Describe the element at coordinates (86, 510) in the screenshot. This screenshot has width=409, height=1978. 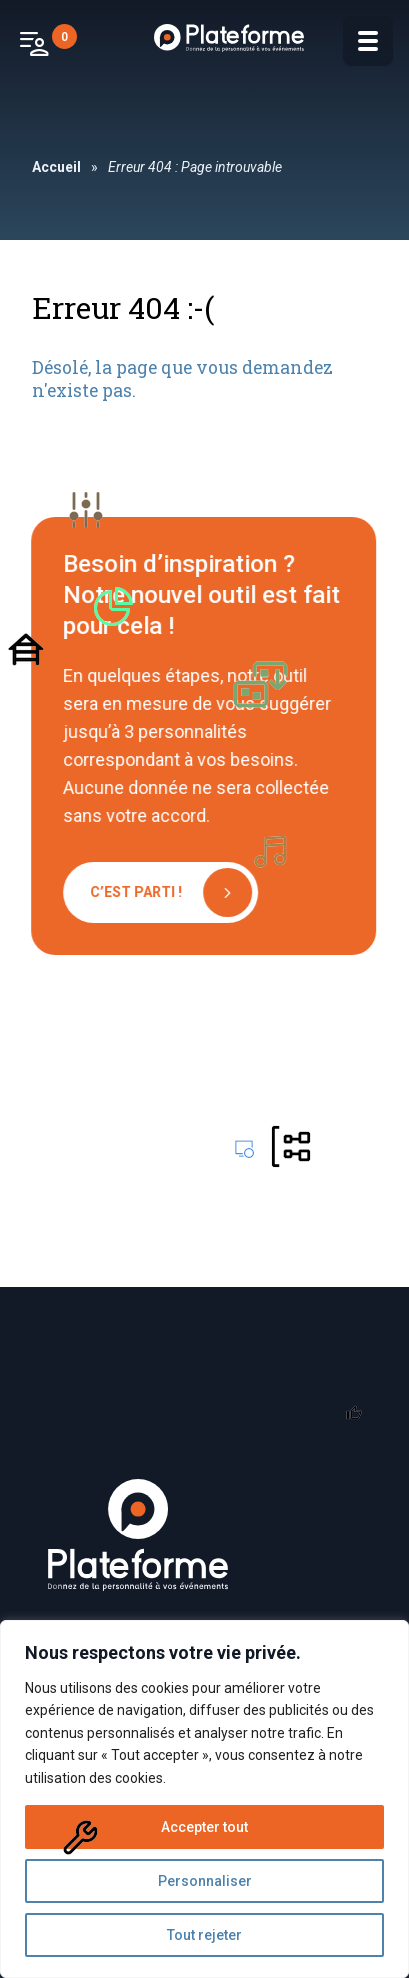
I see `adjust settings or preferences` at that location.